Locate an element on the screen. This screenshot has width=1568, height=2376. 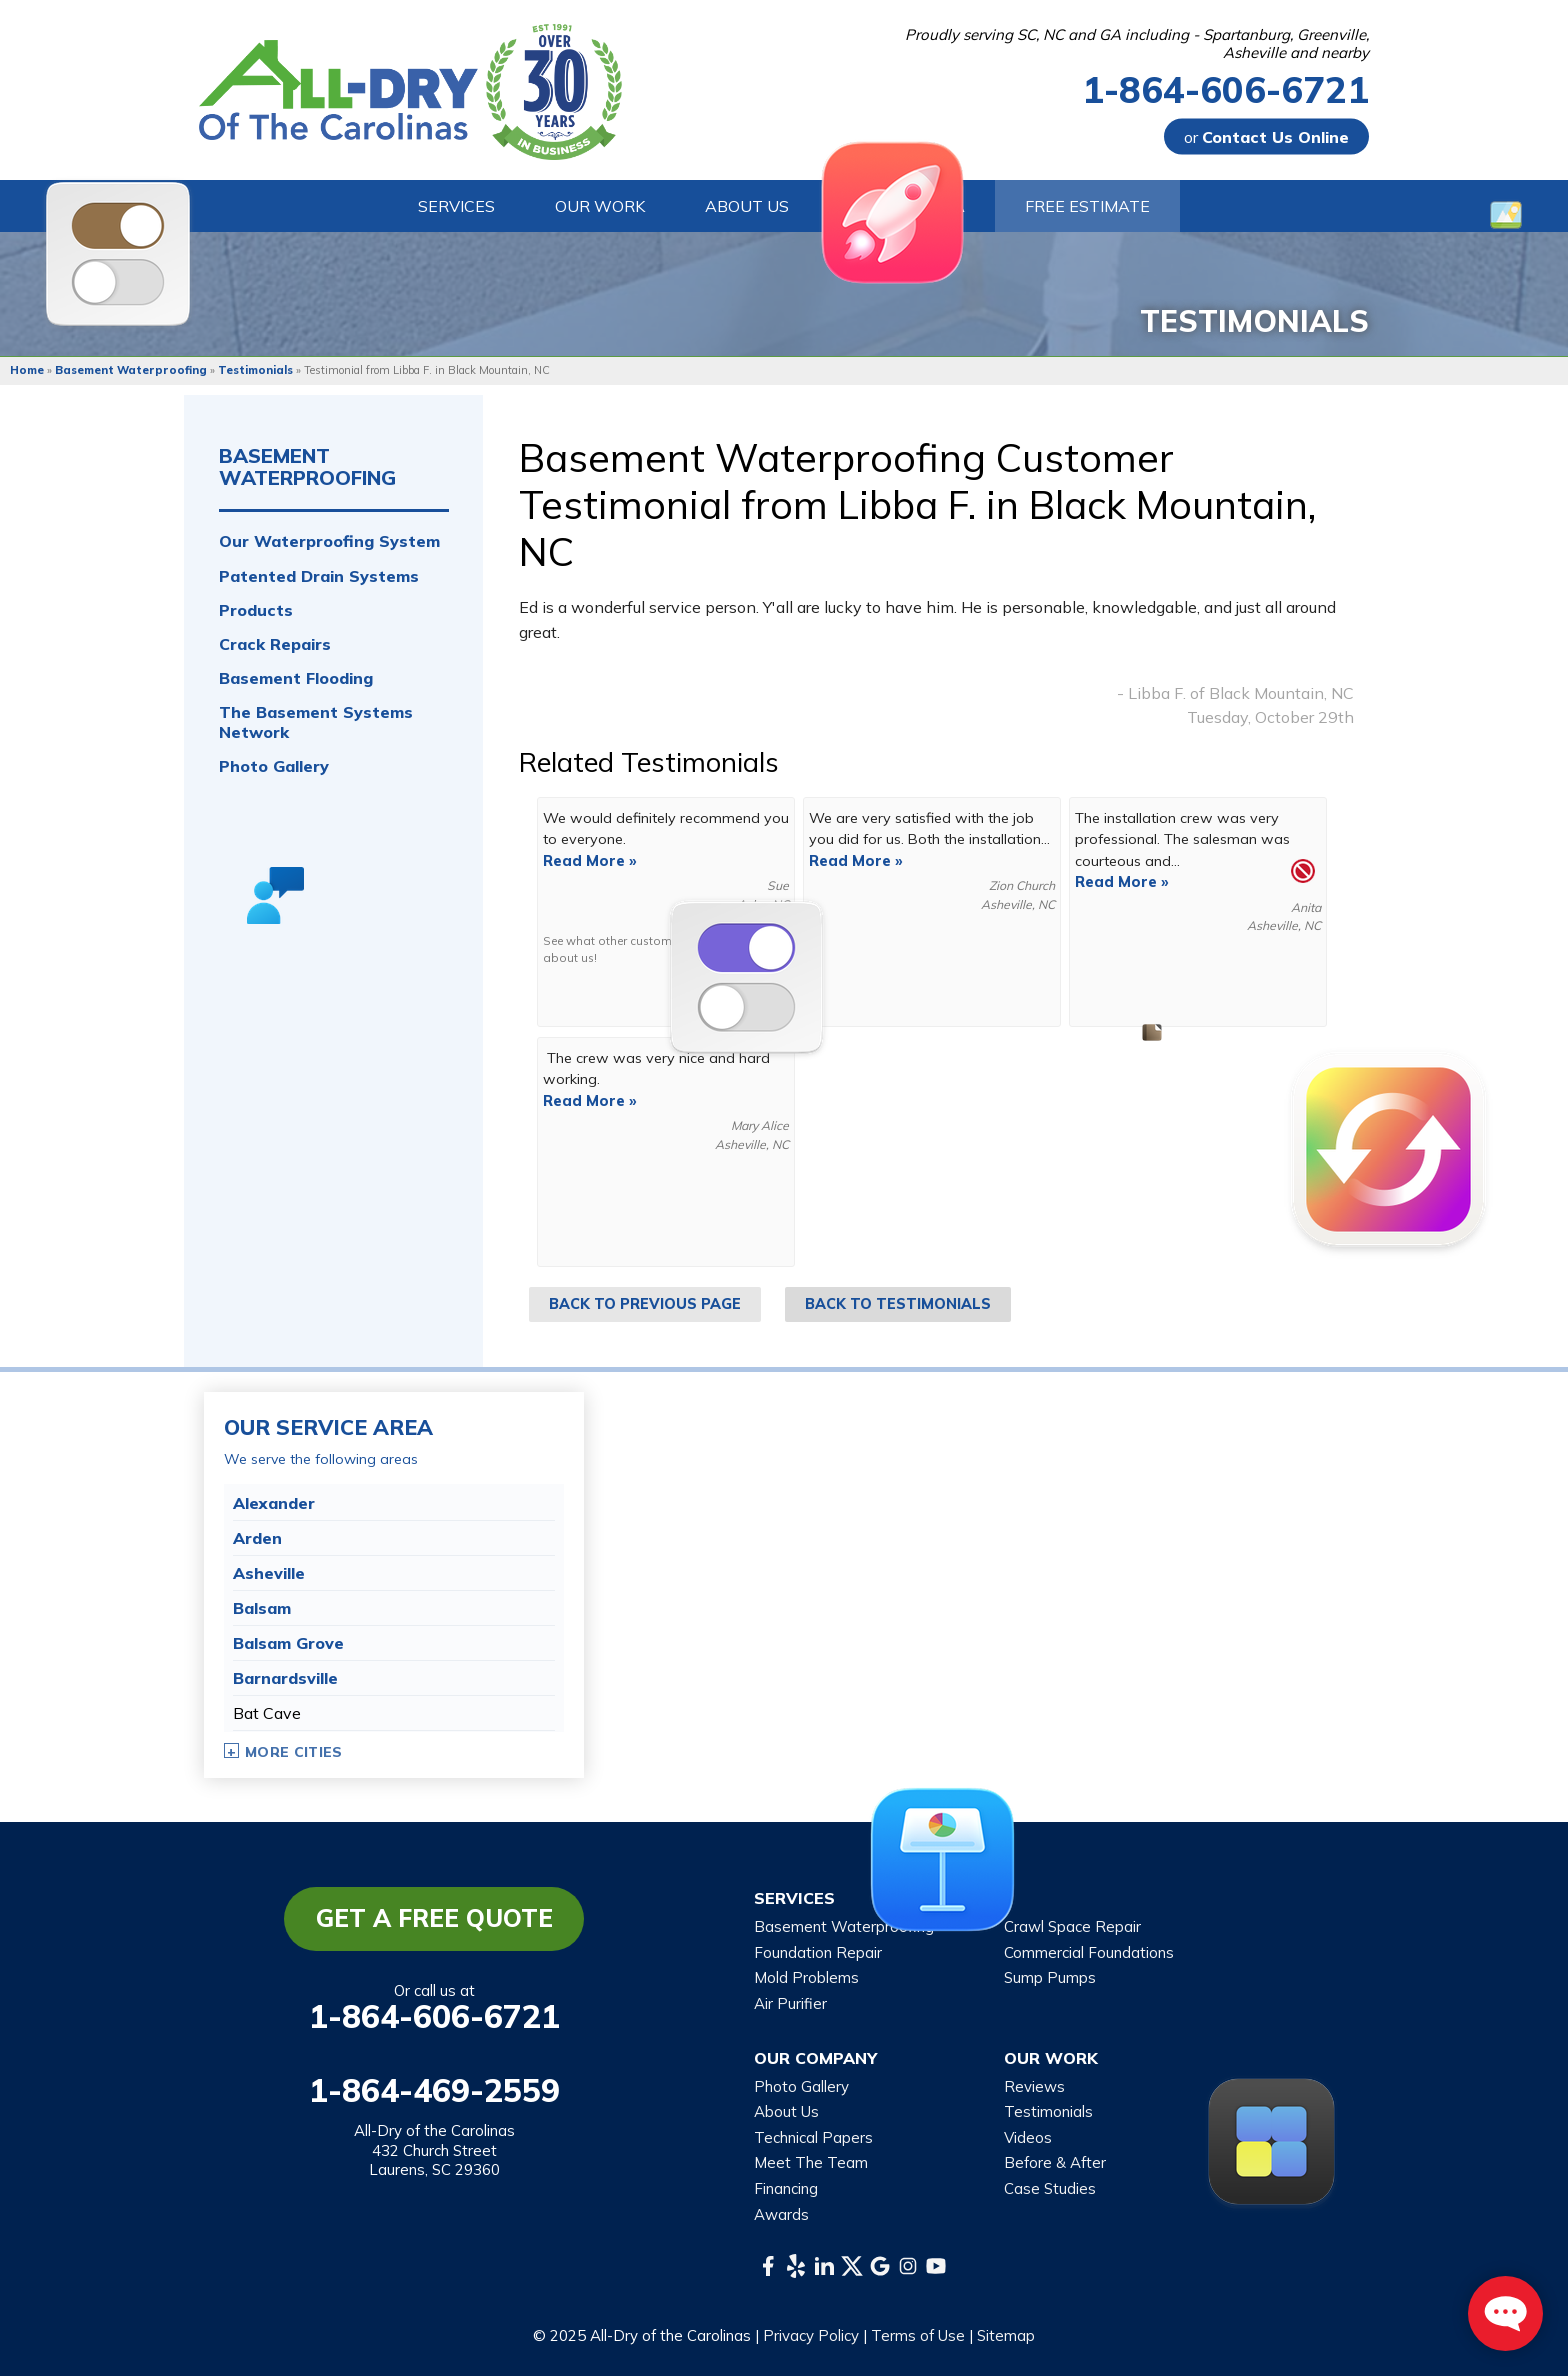
launch swell foop puzzle game is located at coordinates (1271, 2141).